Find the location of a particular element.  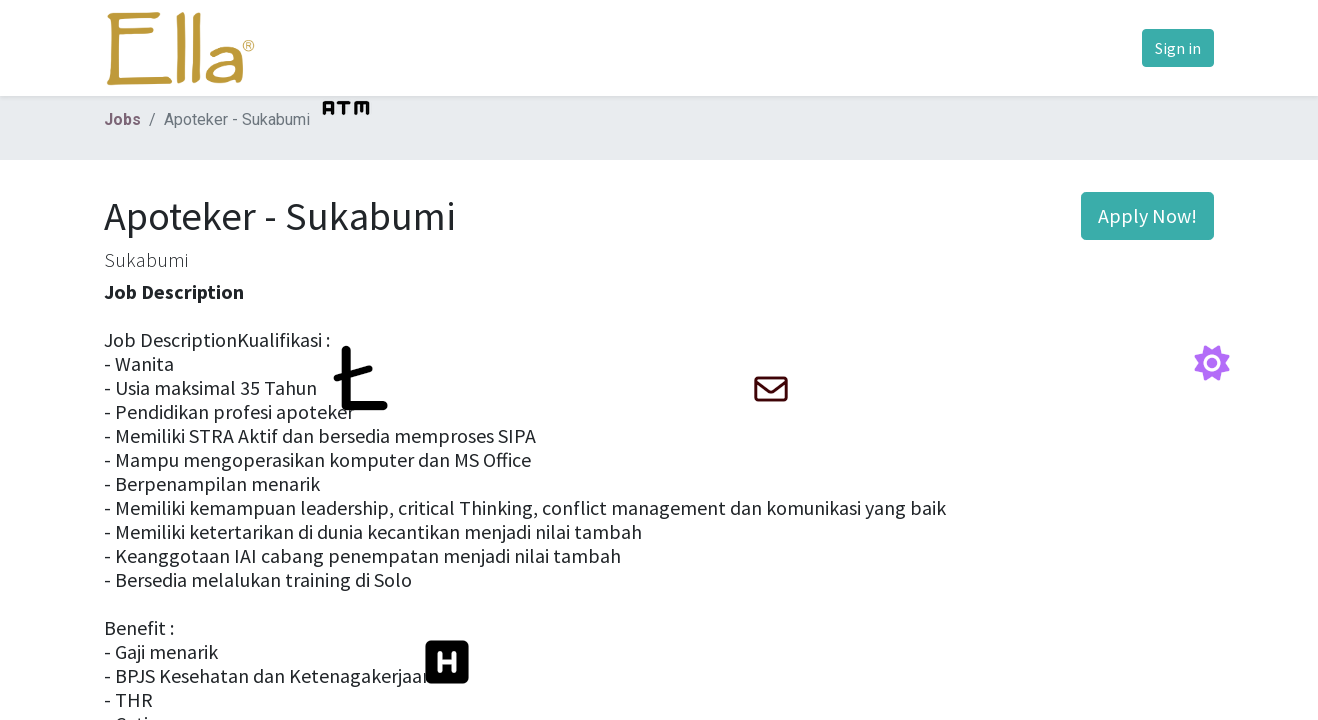

indicates a hospital or medical facility nearby is located at coordinates (447, 662).